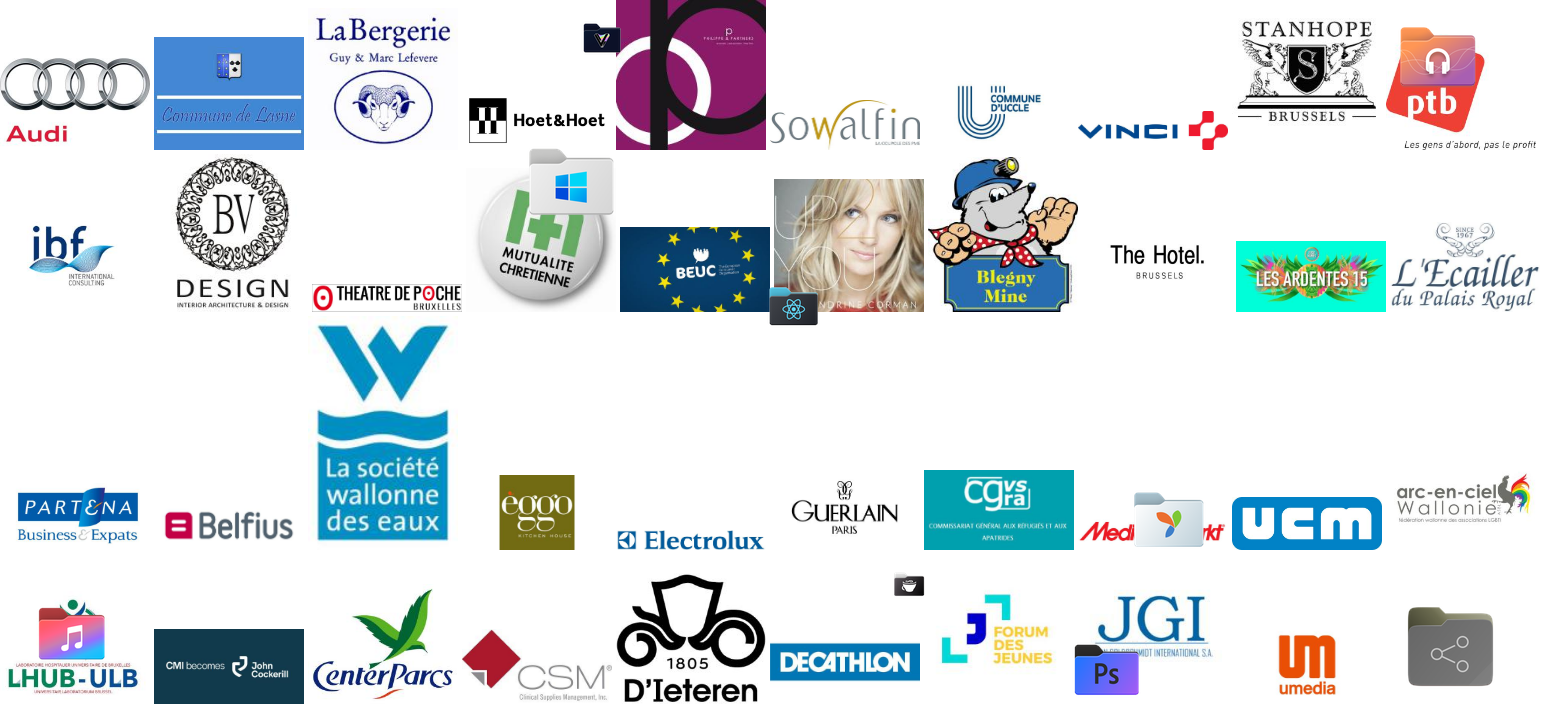 Image resolution: width=1568 pixels, height=720 pixels. What do you see at coordinates (793, 307) in the screenshot?
I see `open react project folder` at bounding box center [793, 307].